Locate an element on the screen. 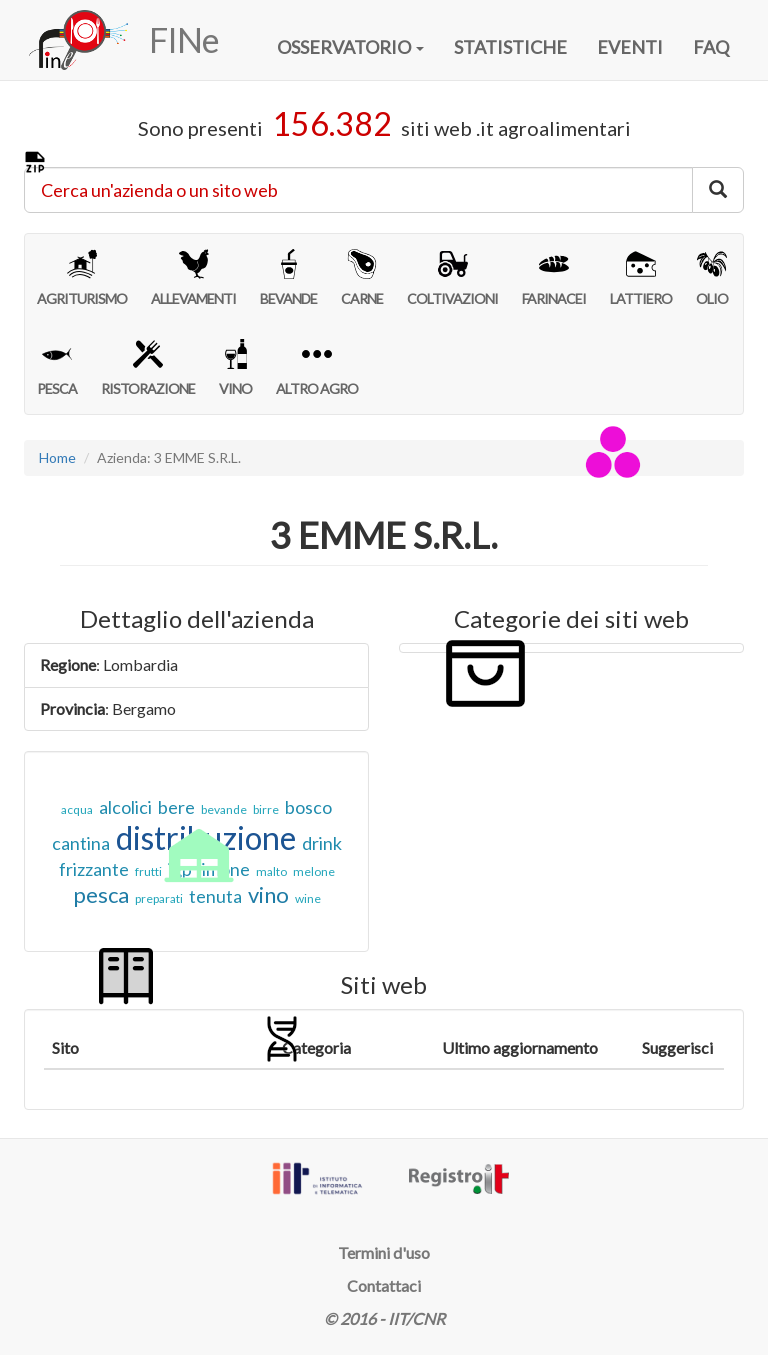 The image size is (768, 1355). access garage or parking settings is located at coordinates (199, 859).